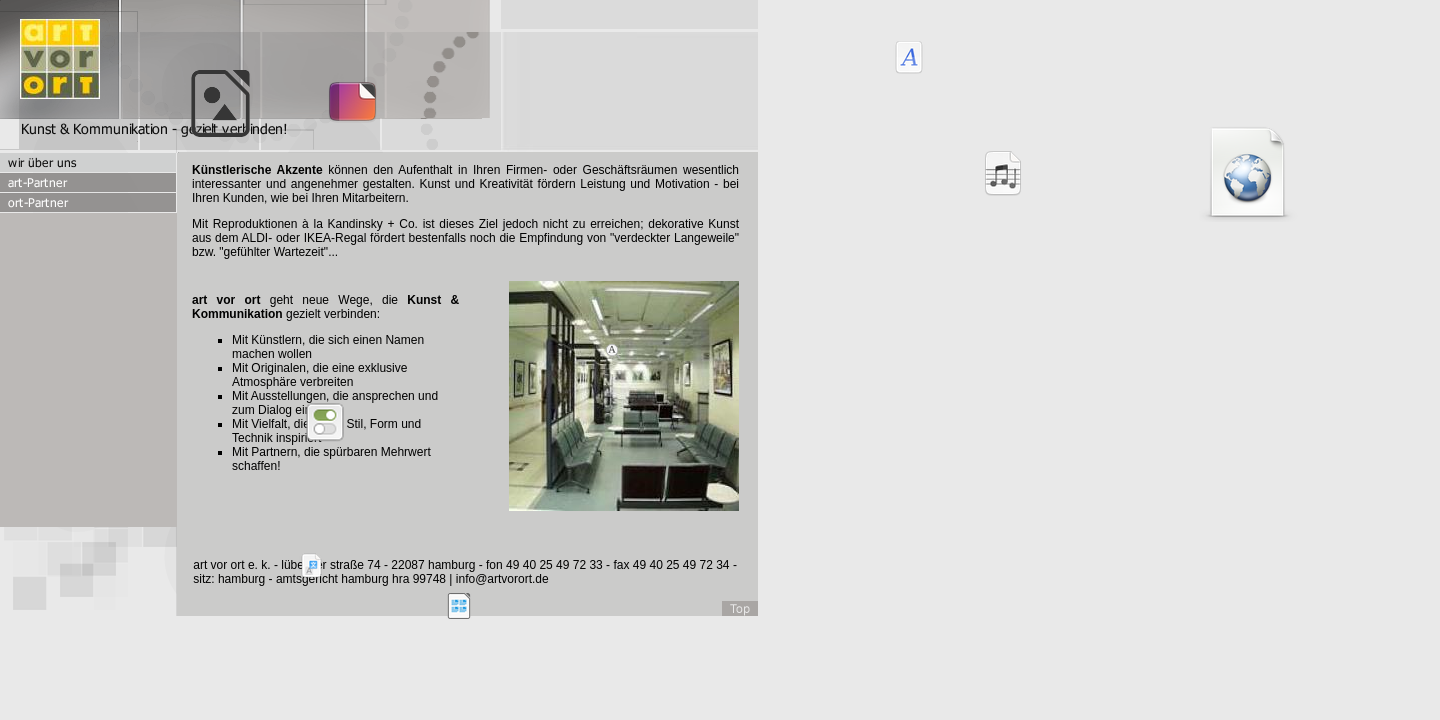 The image size is (1440, 720). Describe the element at coordinates (352, 101) in the screenshot. I see `customize desktop theme settings` at that location.